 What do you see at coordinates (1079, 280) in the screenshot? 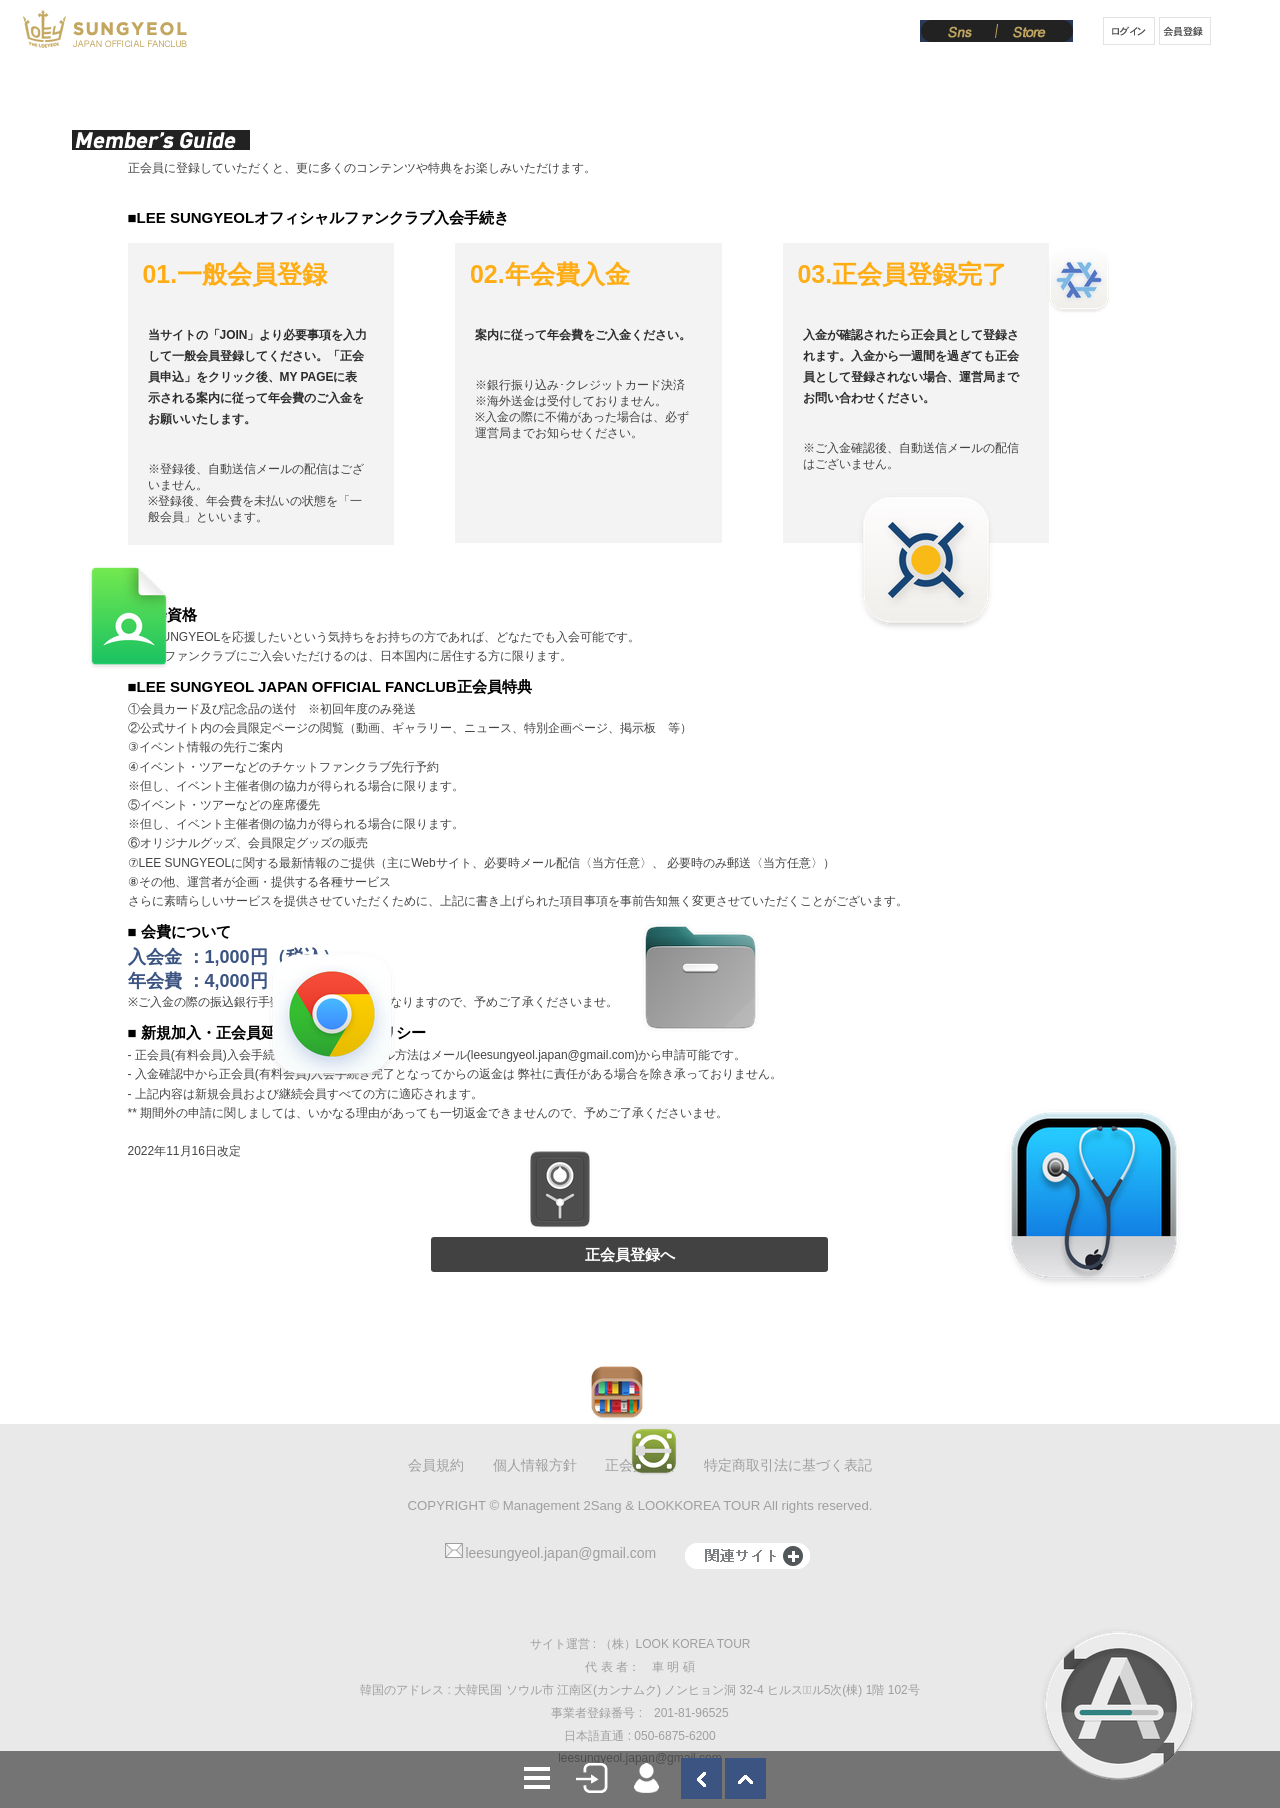
I see `open the nix package manager` at bounding box center [1079, 280].